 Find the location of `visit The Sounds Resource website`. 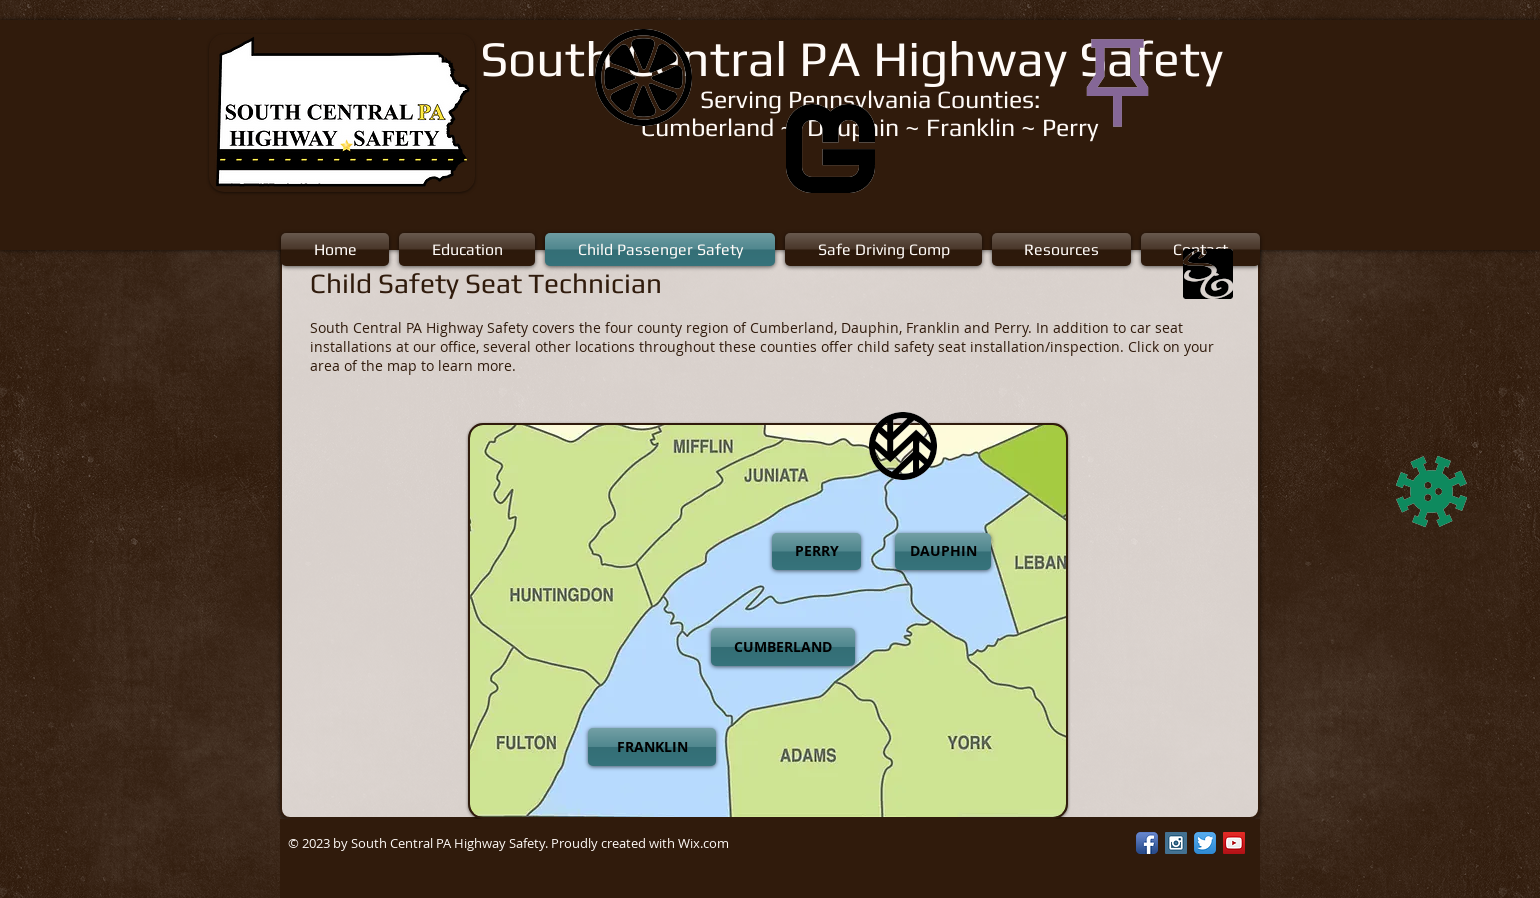

visit The Sounds Resource website is located at coordinates (1208, 274).